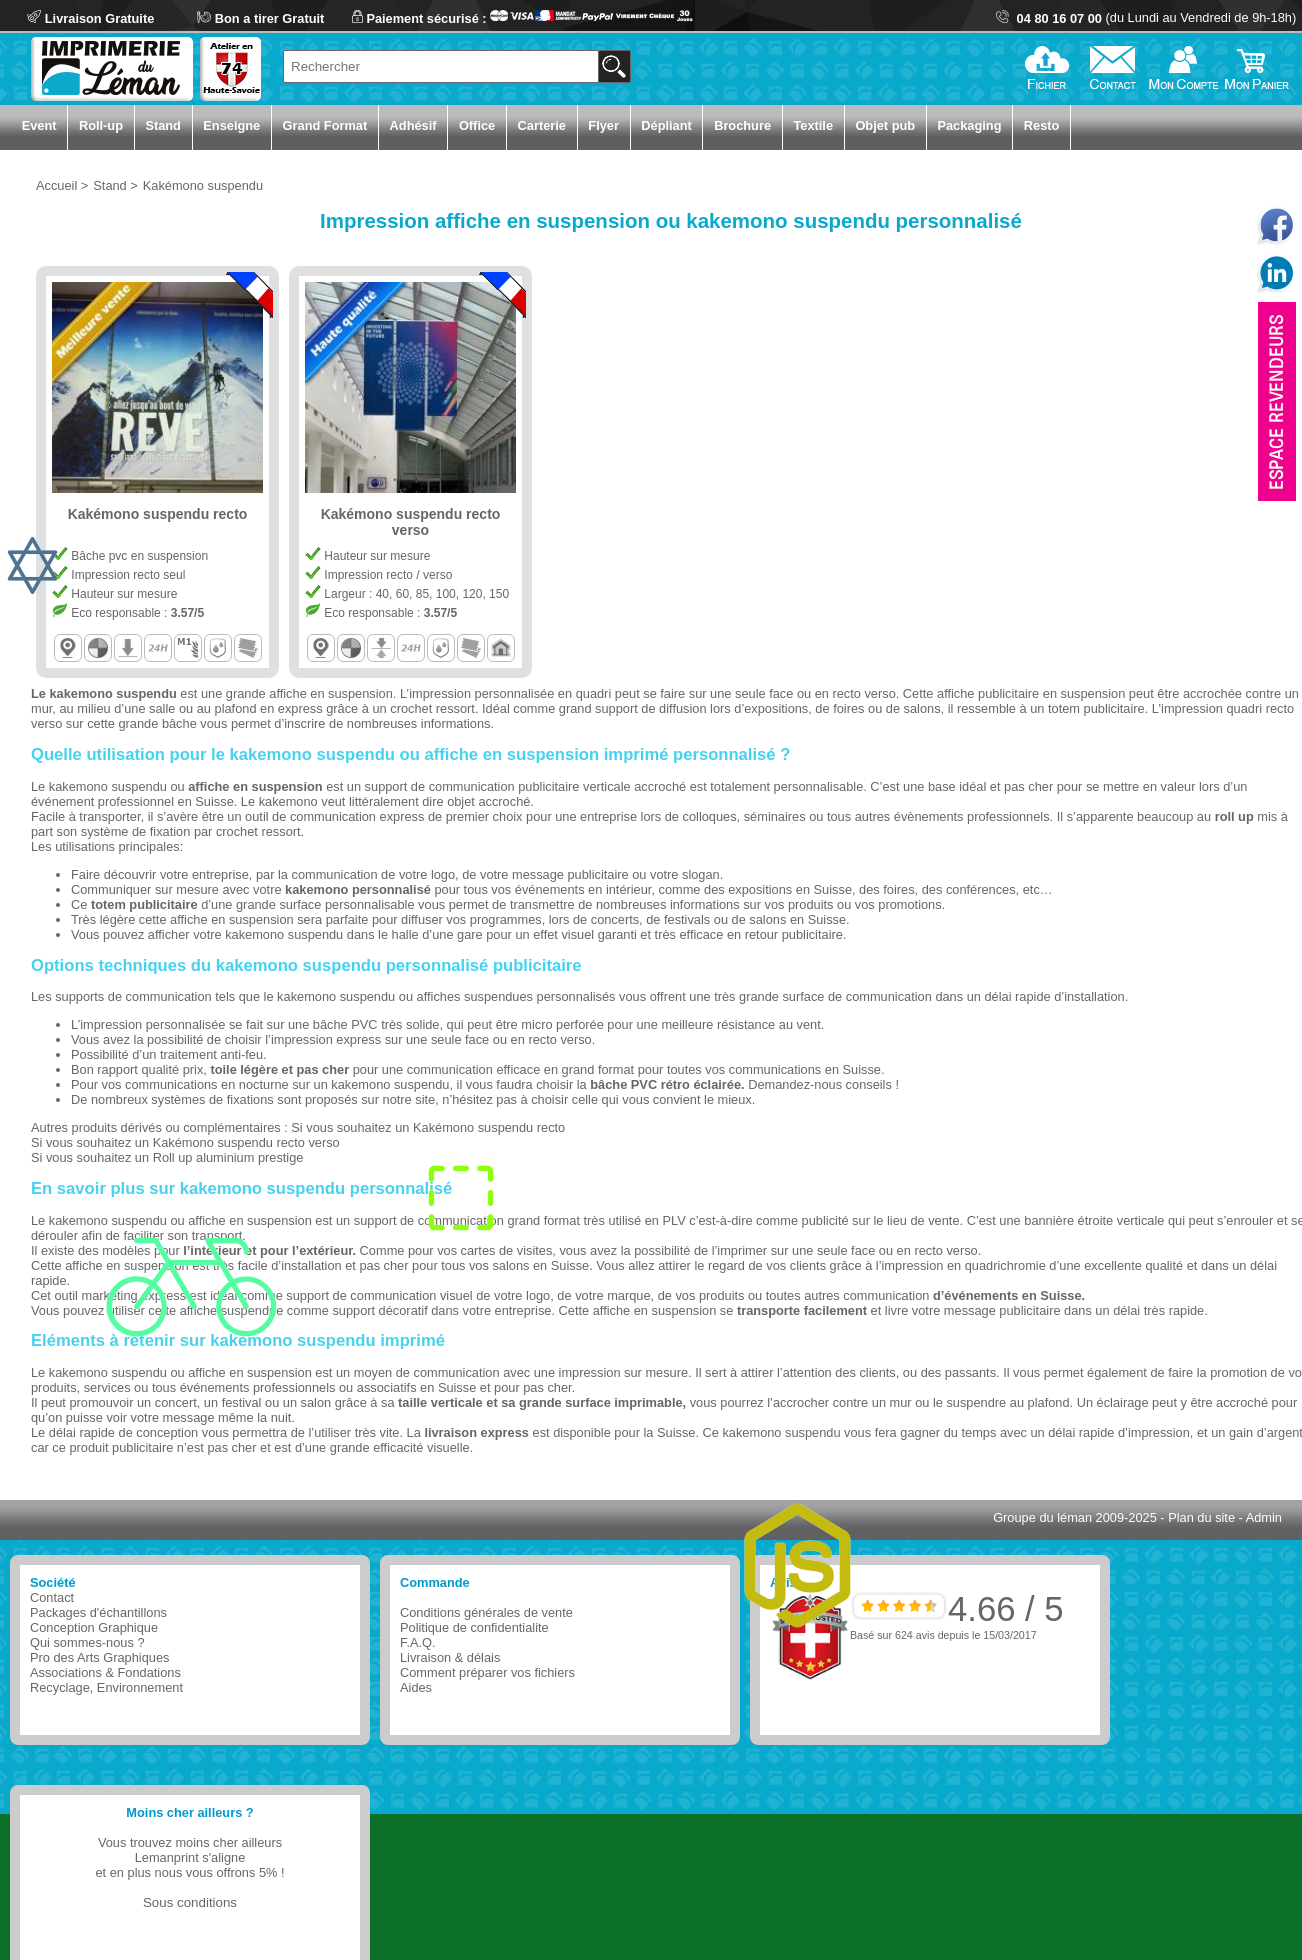 The width and height of the screenshot is (1302, 1960). What do you see at coordinates (32, 565) in the screenshot?
I see `indicates jewish religious content or services` at bounding box center [32, 565].